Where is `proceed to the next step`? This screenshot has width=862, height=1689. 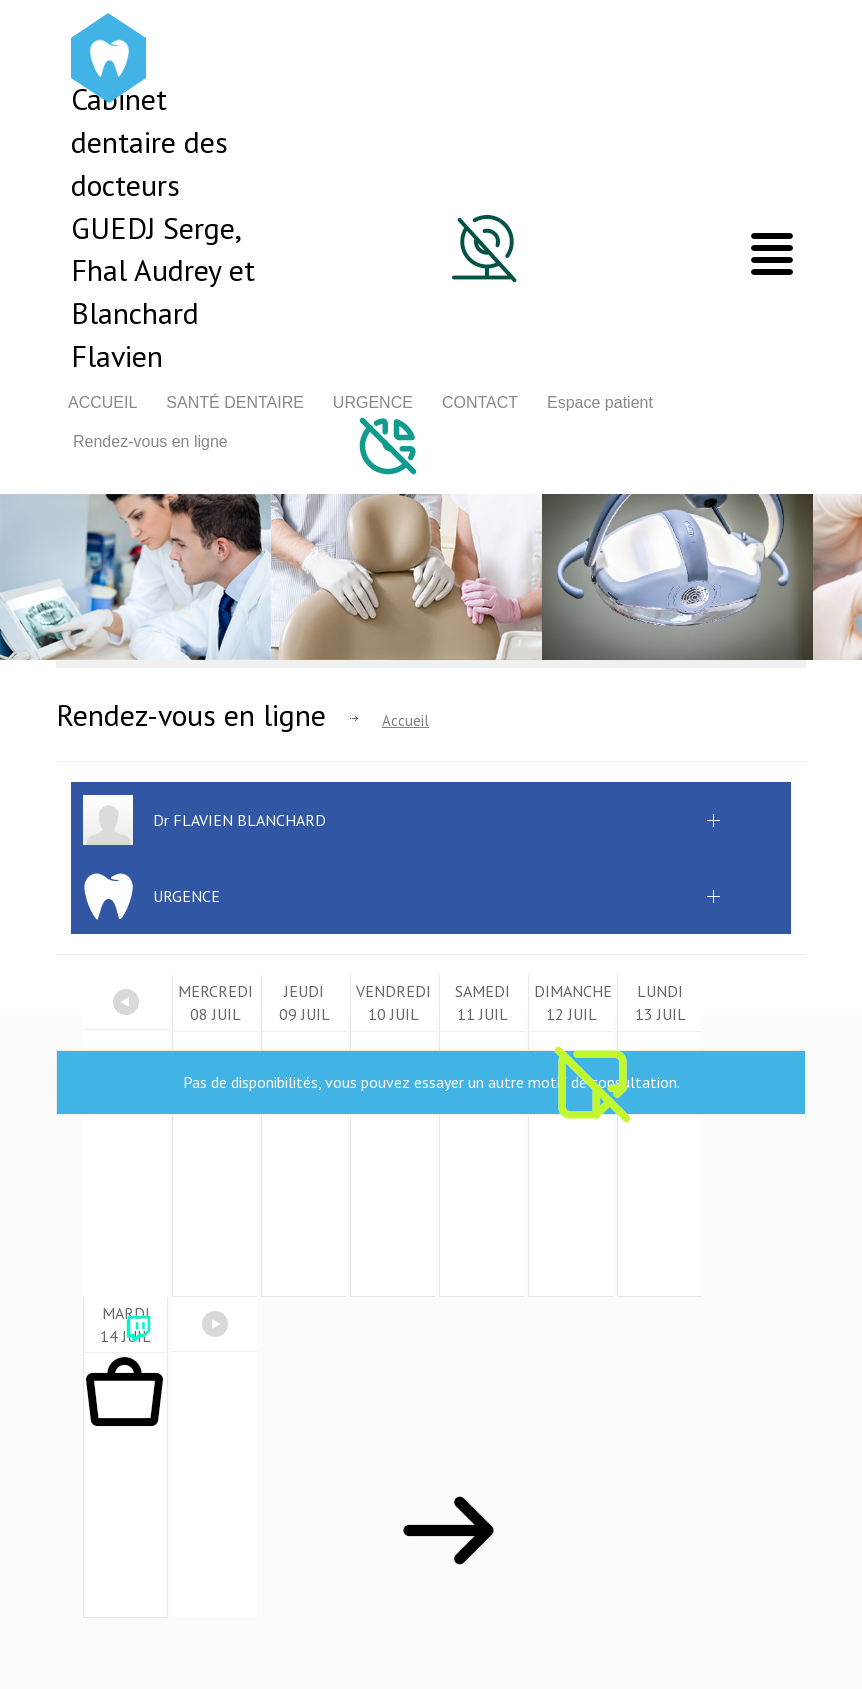
proceed to the next step is located at coordinates (448, 1530).